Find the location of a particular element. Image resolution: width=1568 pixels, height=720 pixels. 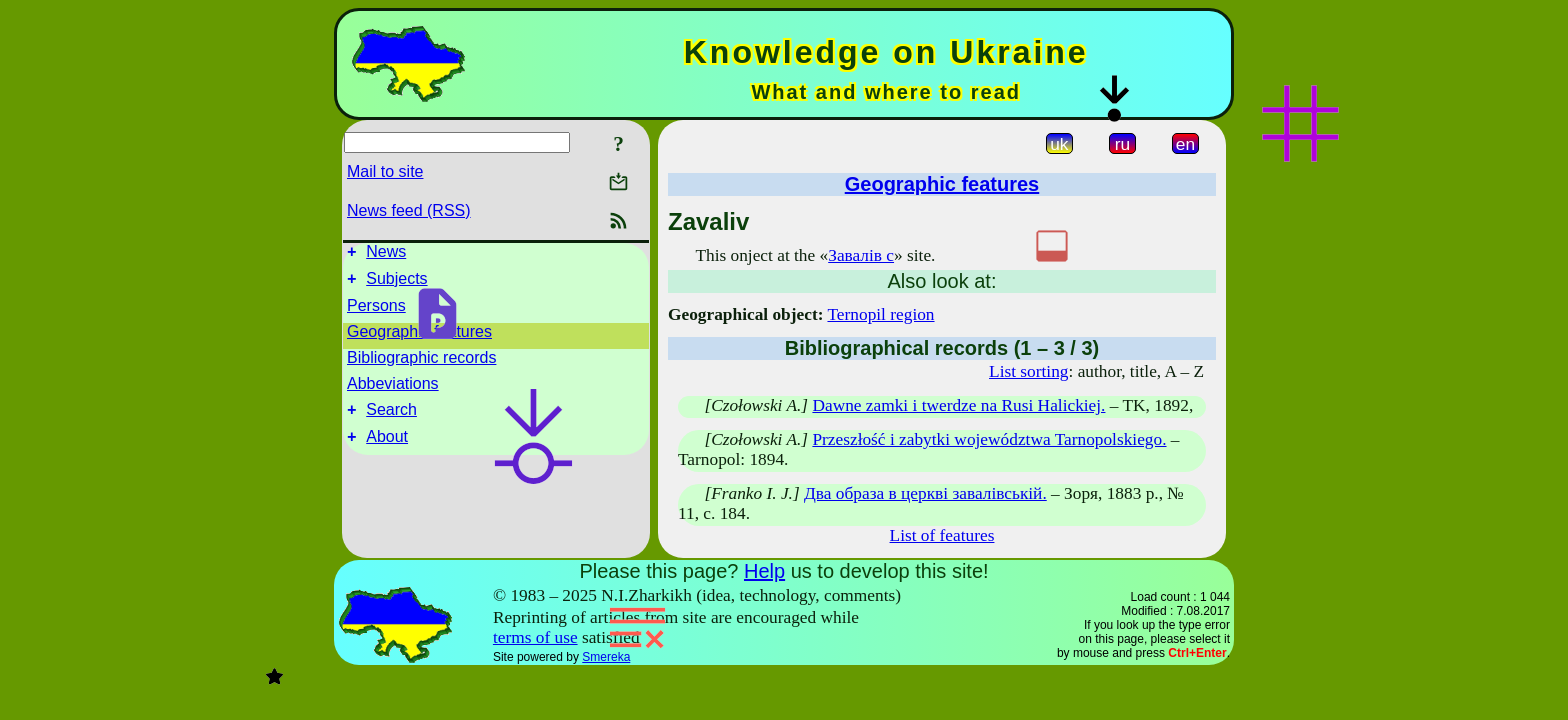

open a PowerPoint presentation file is located at coordinates (437, 313).